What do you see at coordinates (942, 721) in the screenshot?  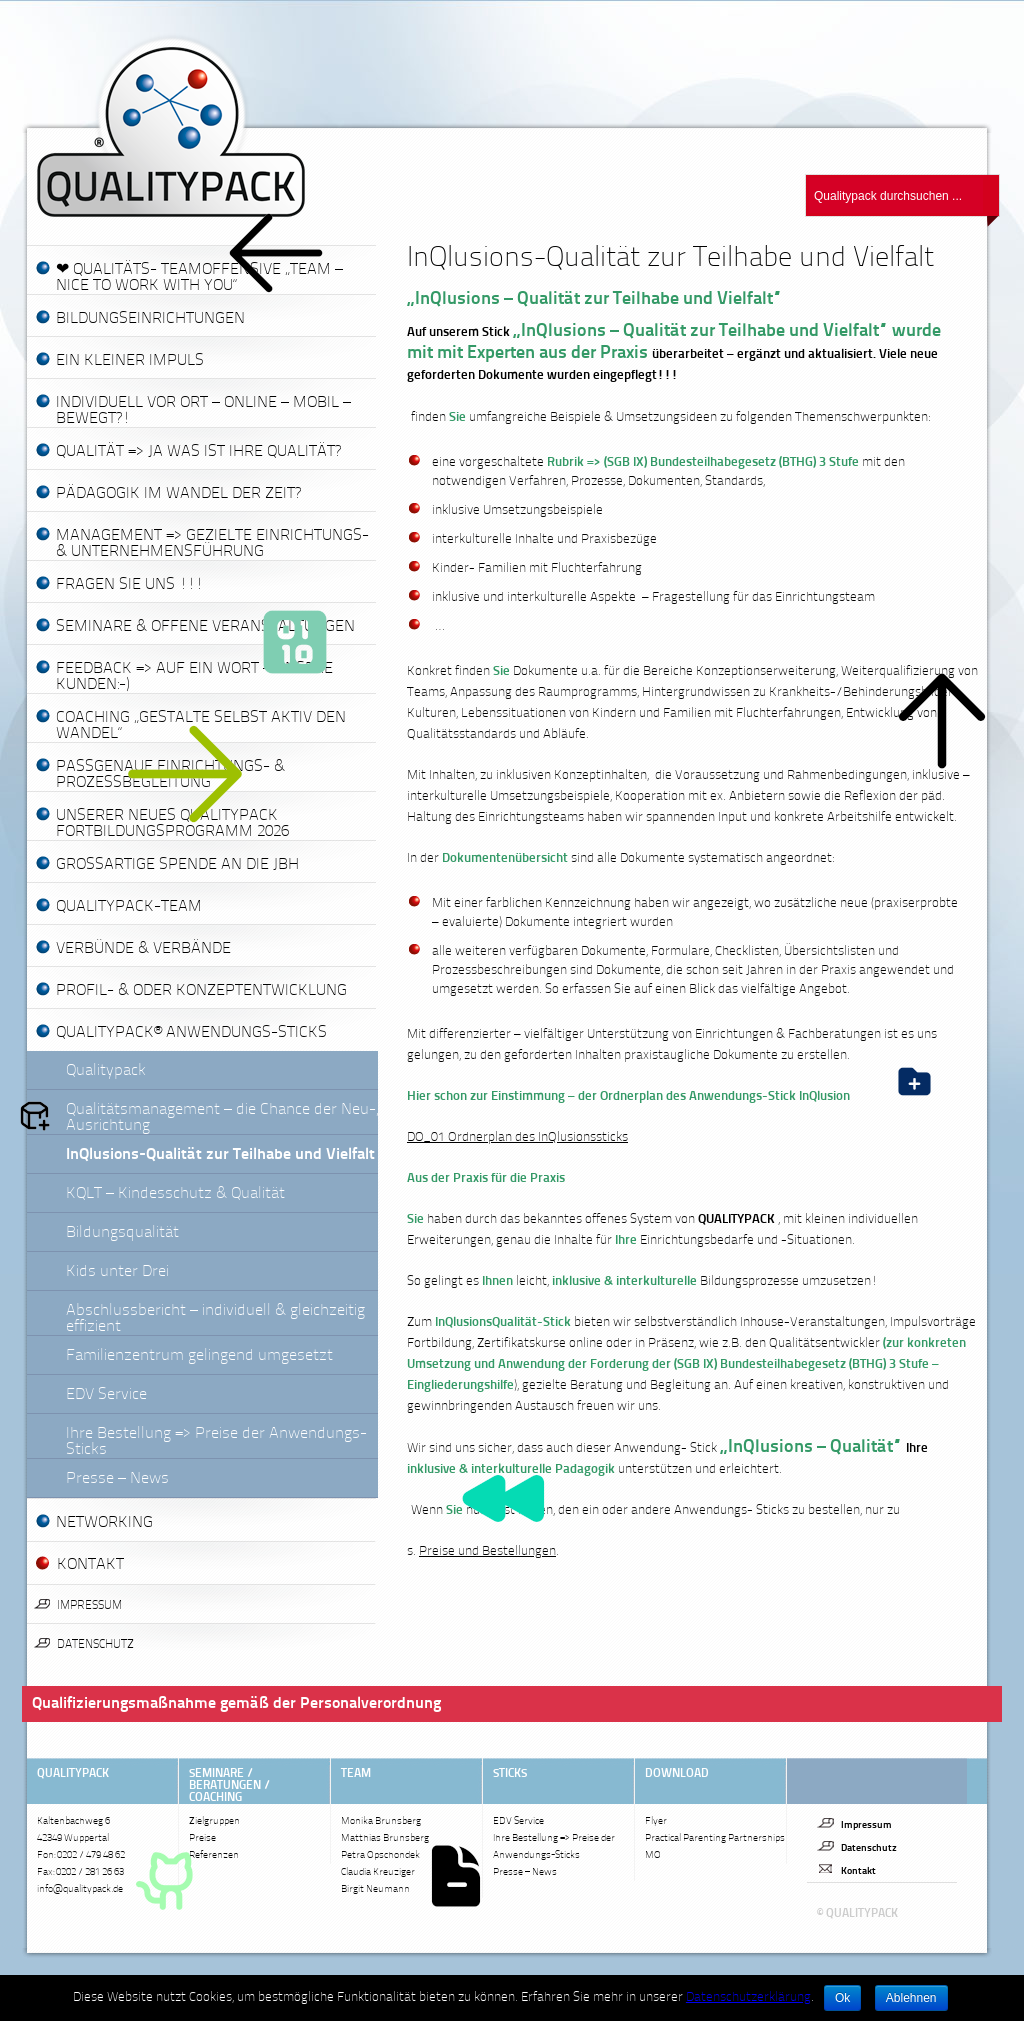 I see `move item up in a list` at bounding box center [942, 721].